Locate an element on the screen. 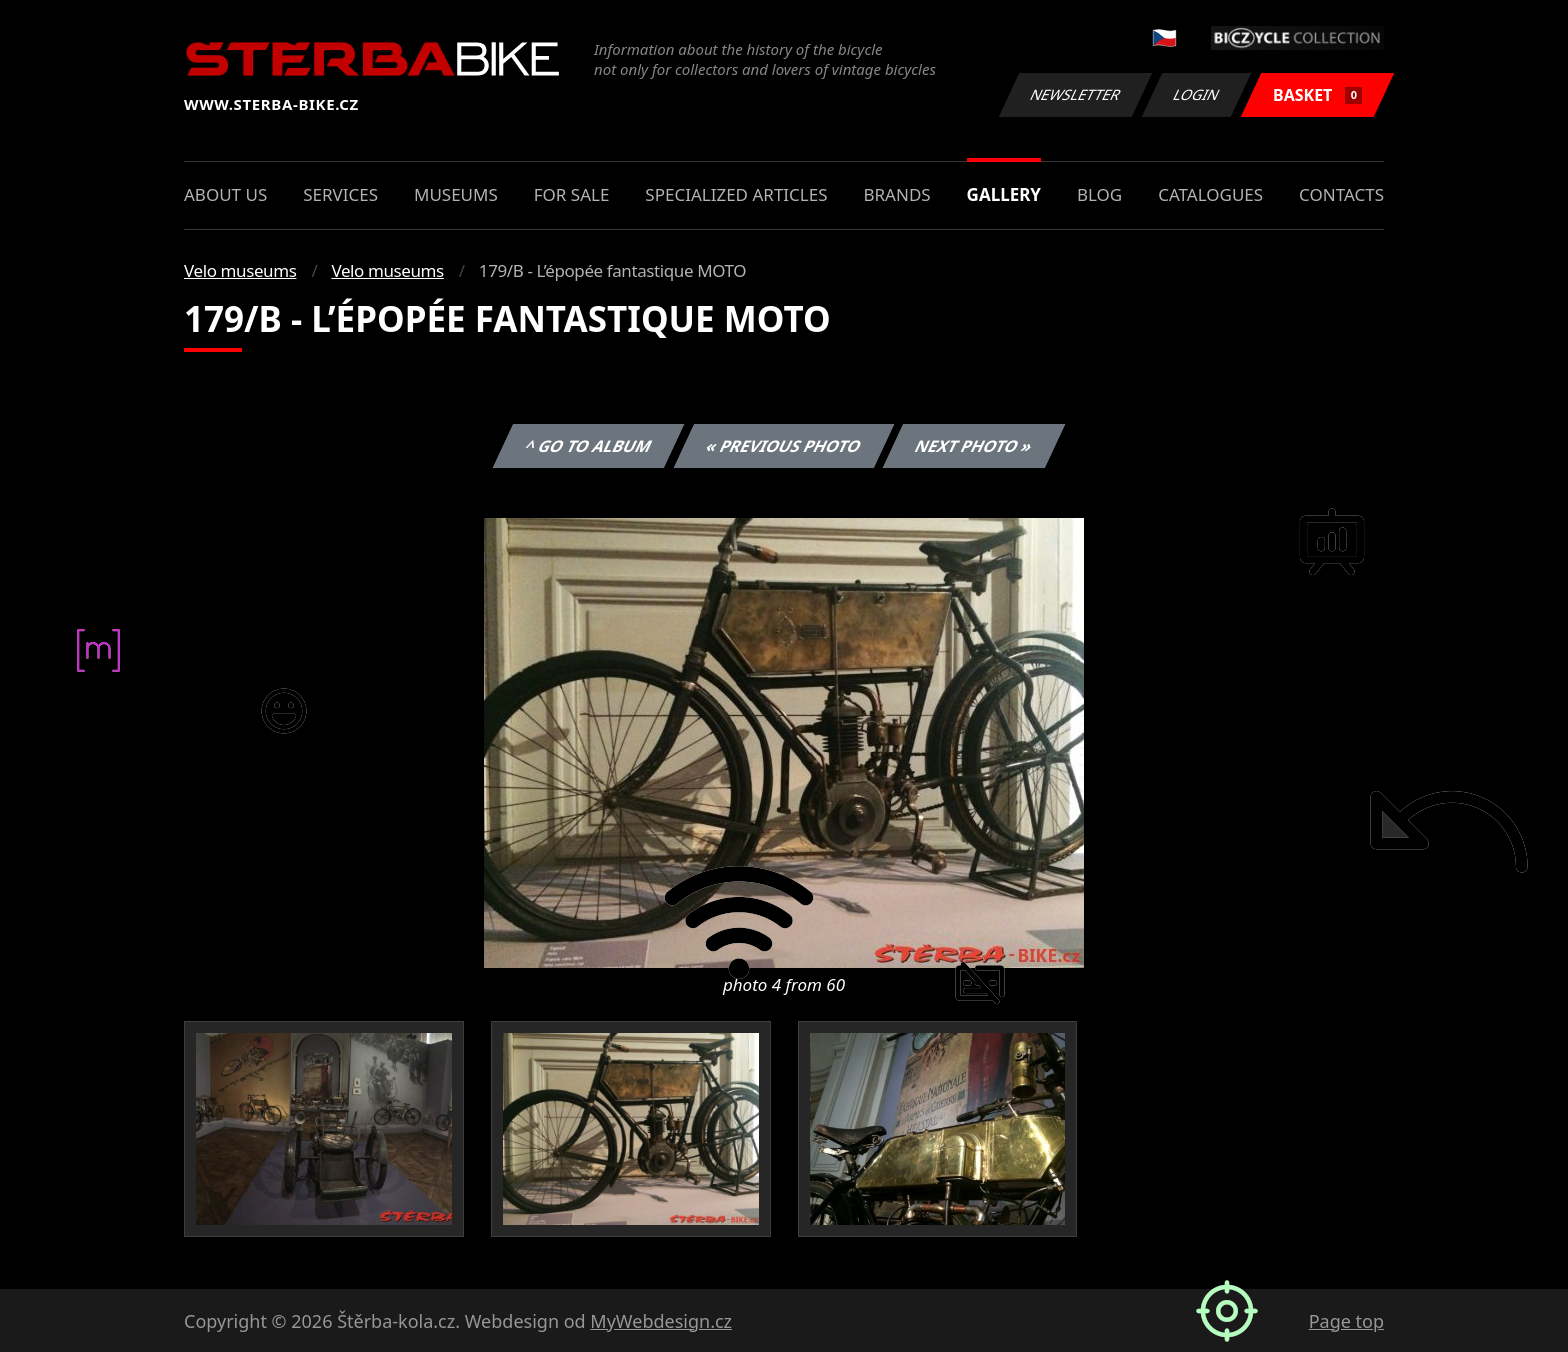 The width and height of the screenshot is (1568, 1352). view presentation with chart data is located at coordinates (1332, 543).